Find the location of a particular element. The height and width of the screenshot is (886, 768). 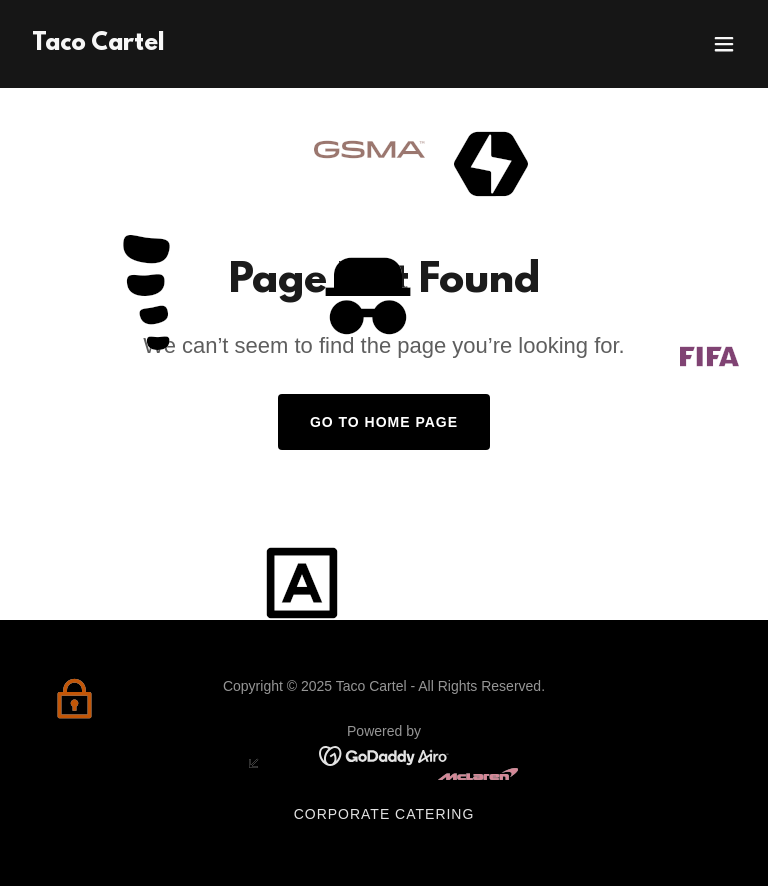

chakra ui logo is located at coordinates (491, 164).